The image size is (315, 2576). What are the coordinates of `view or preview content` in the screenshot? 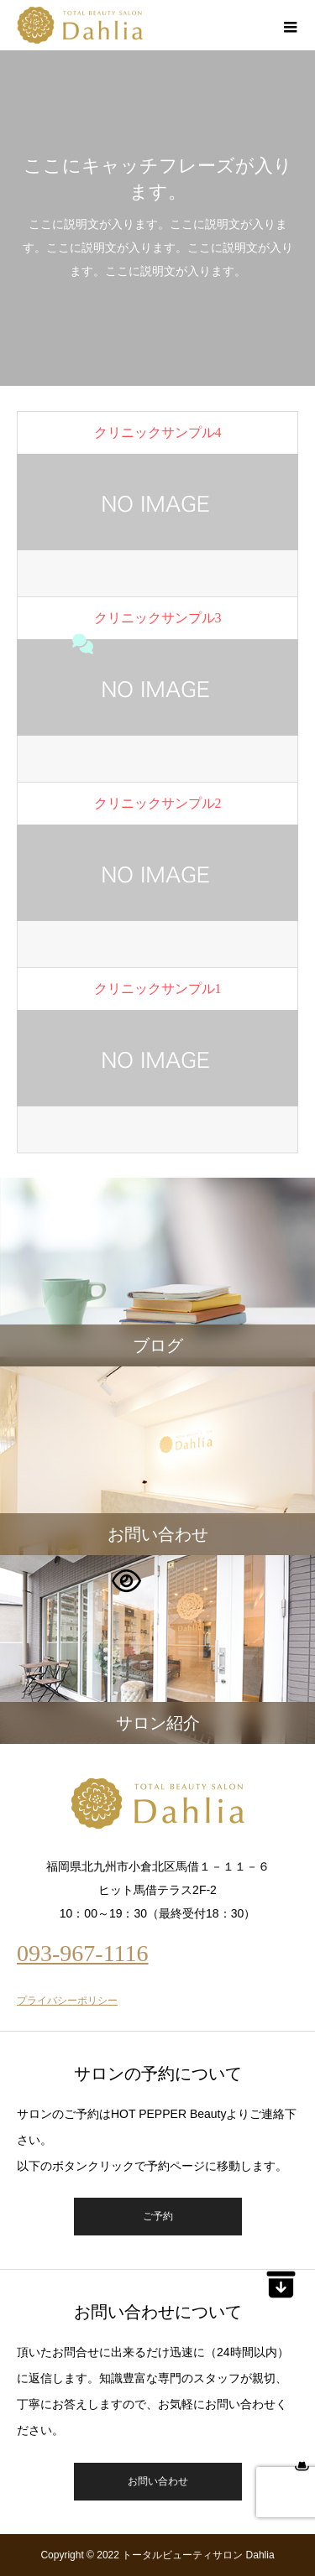 It's located at (126, 1580).